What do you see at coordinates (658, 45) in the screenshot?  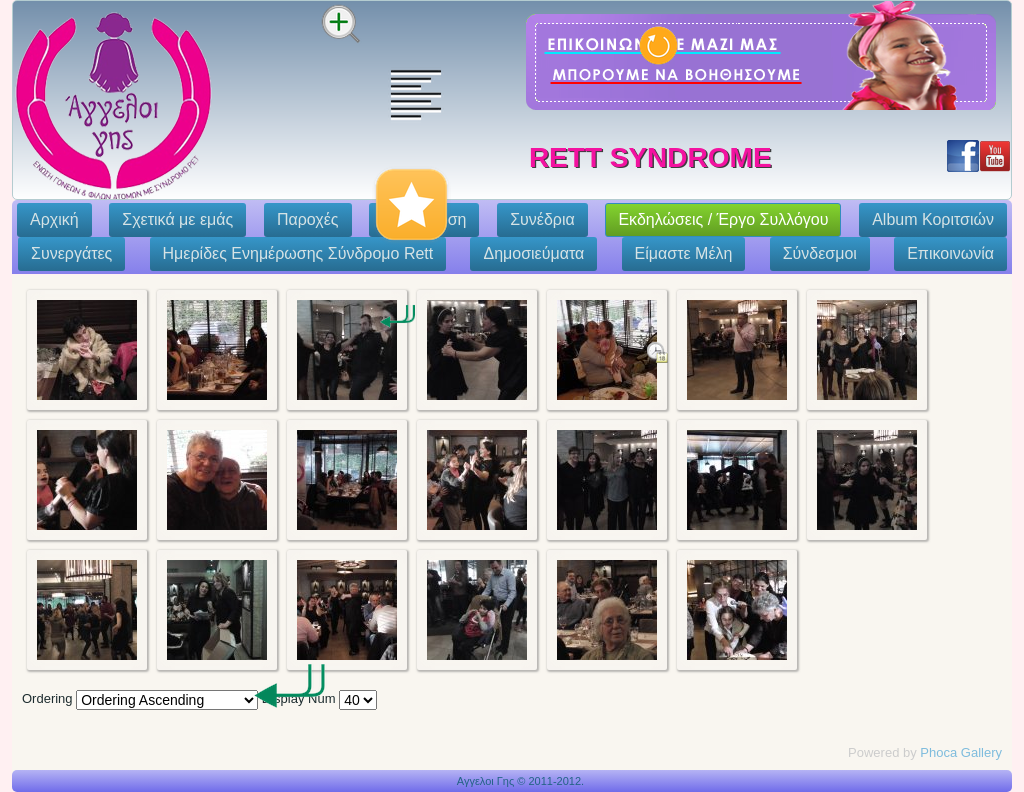 I see `reboot or restart the system` at bounding box center [658, 45].